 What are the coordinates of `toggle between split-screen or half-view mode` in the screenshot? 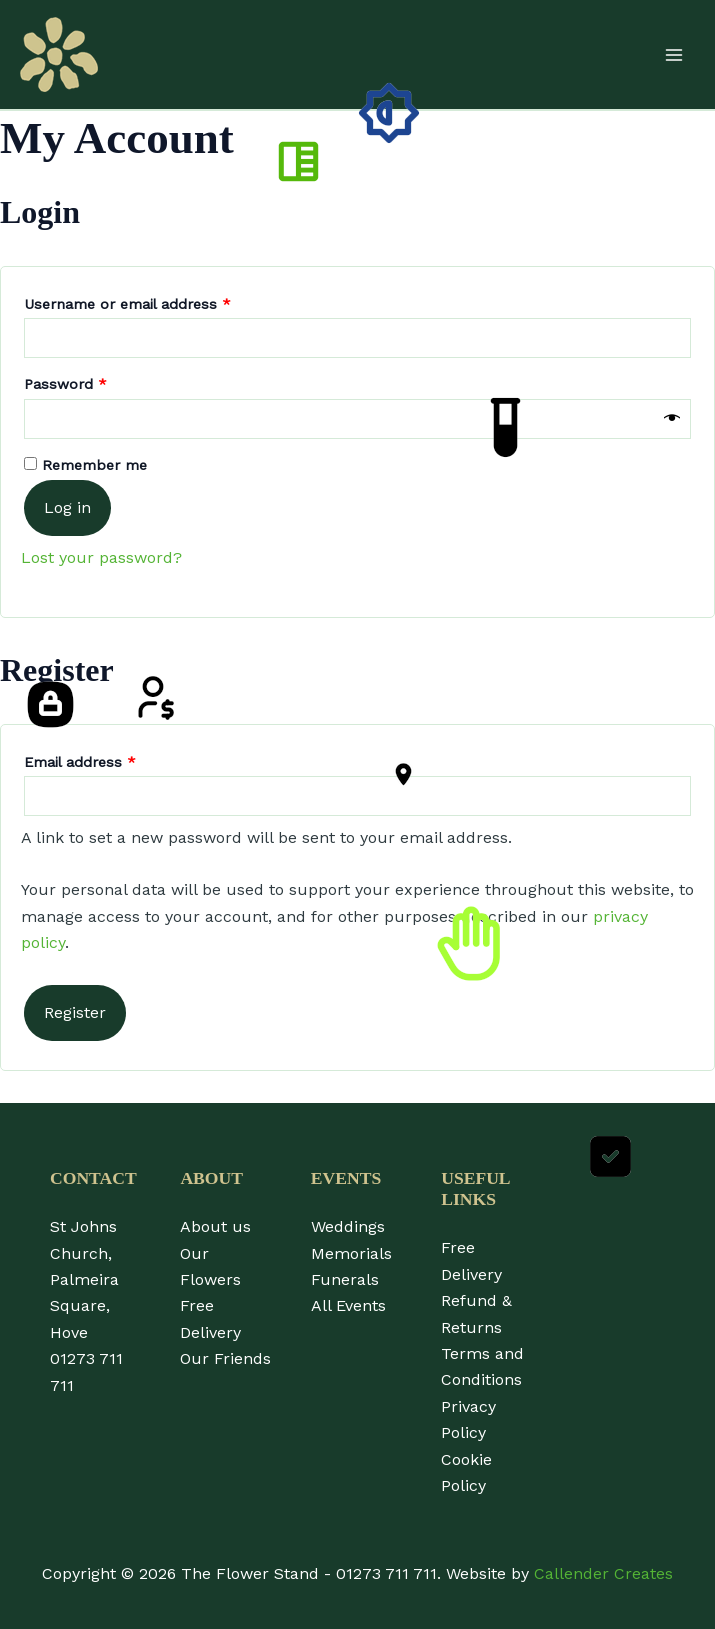 It's located at (298, 161).